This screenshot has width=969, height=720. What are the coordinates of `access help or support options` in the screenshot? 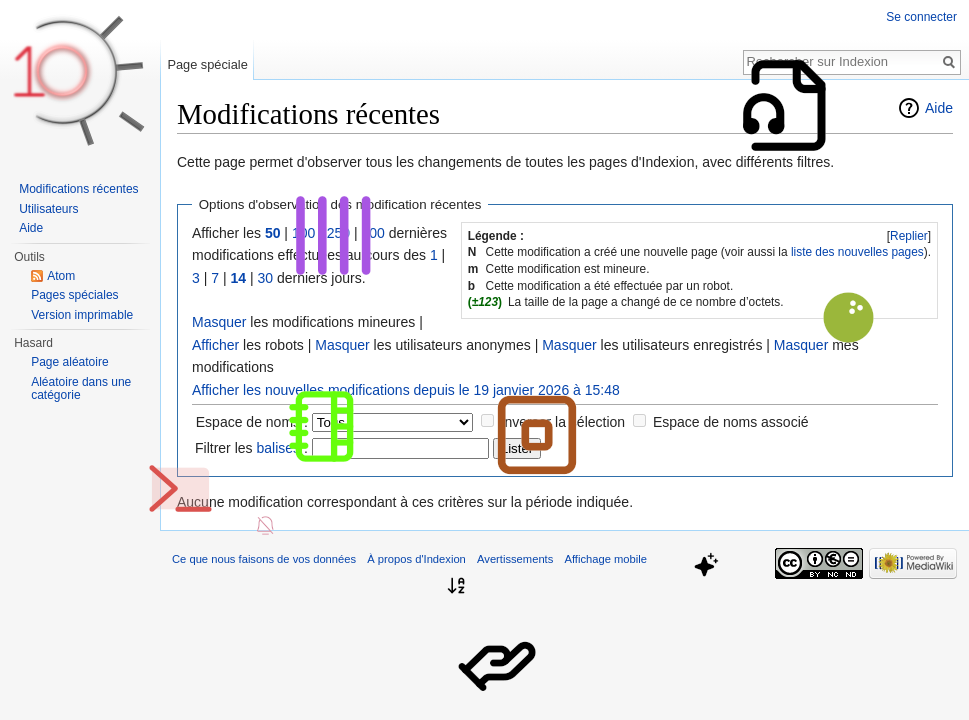 It's located at (497, 663).